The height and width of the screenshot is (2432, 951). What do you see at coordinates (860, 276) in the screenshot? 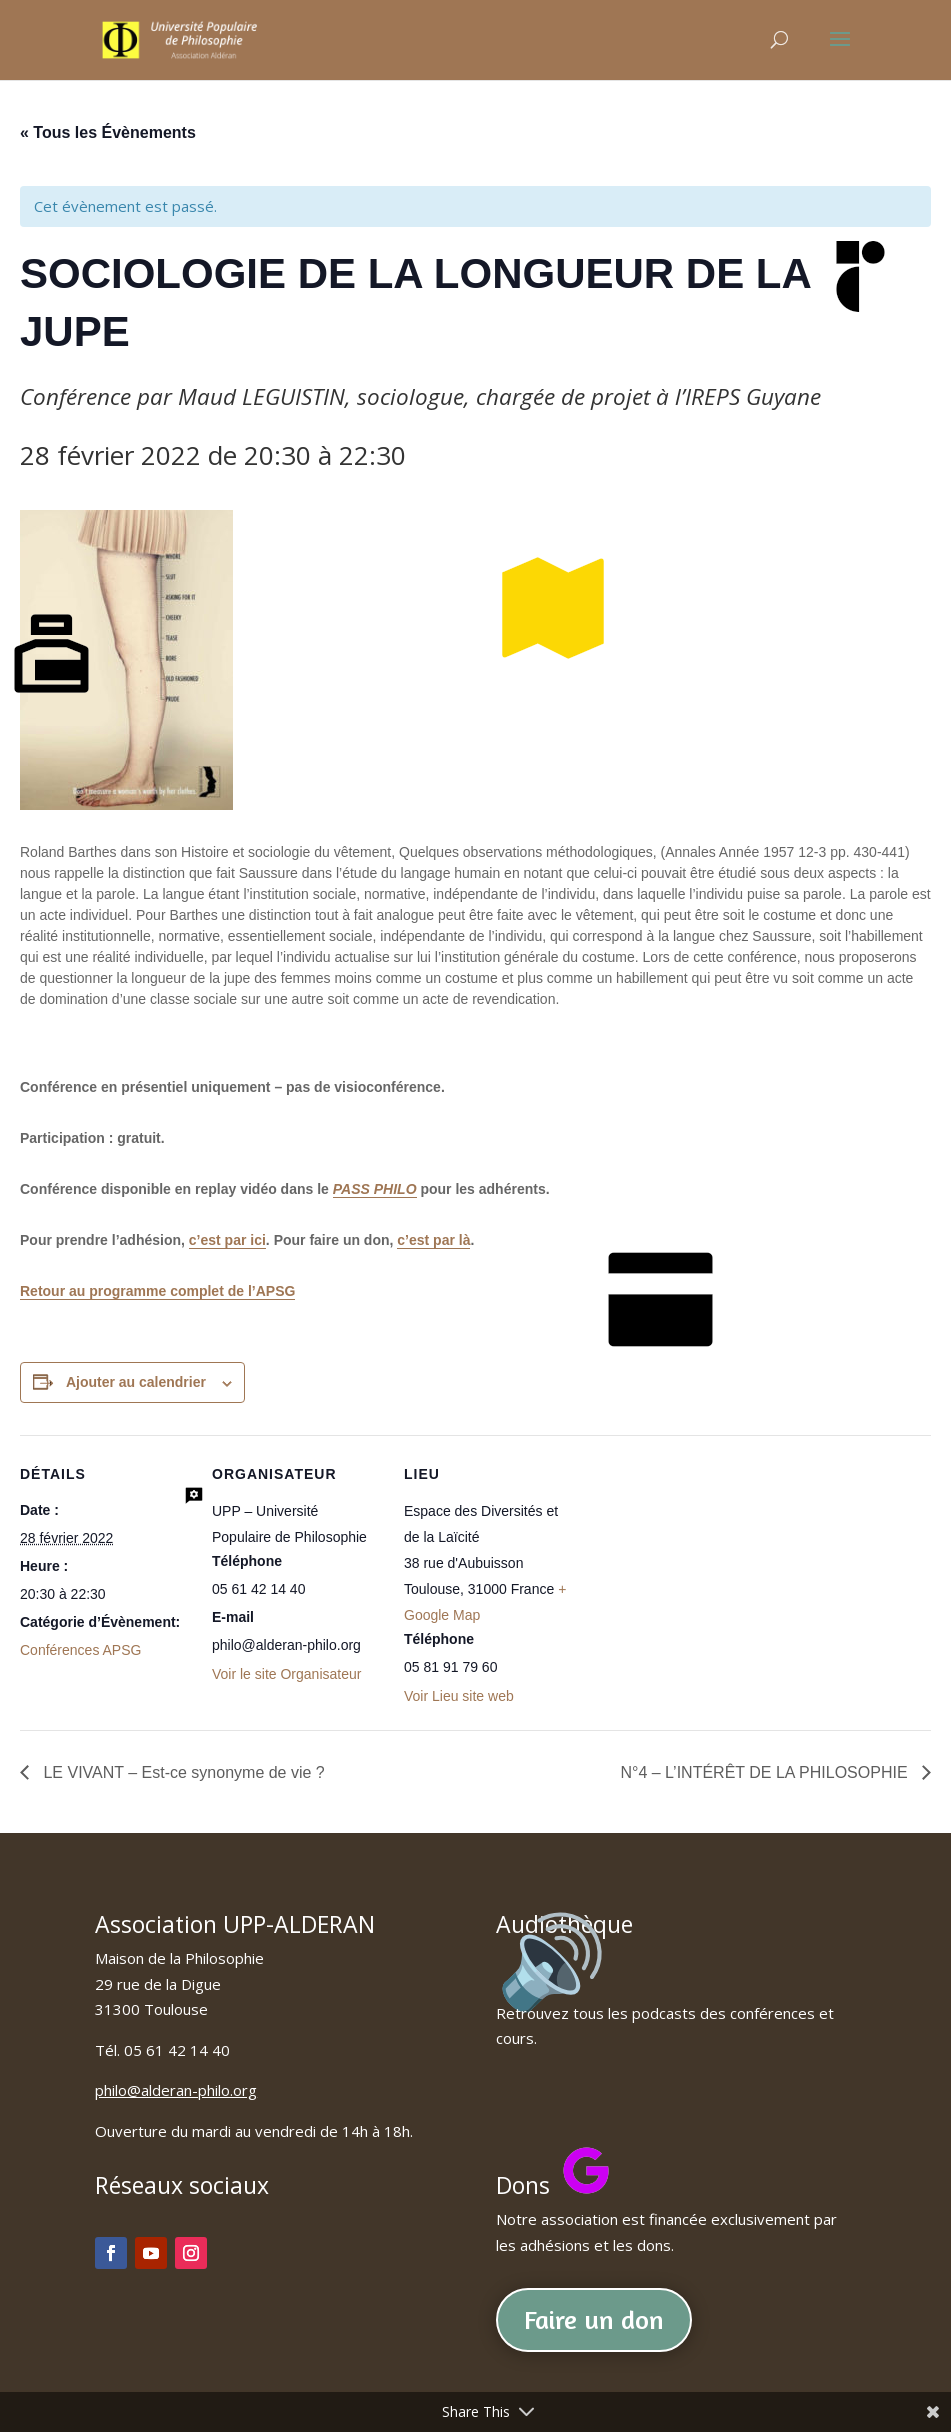
I see `radix ui library logo` at bounding box center [860, 276].